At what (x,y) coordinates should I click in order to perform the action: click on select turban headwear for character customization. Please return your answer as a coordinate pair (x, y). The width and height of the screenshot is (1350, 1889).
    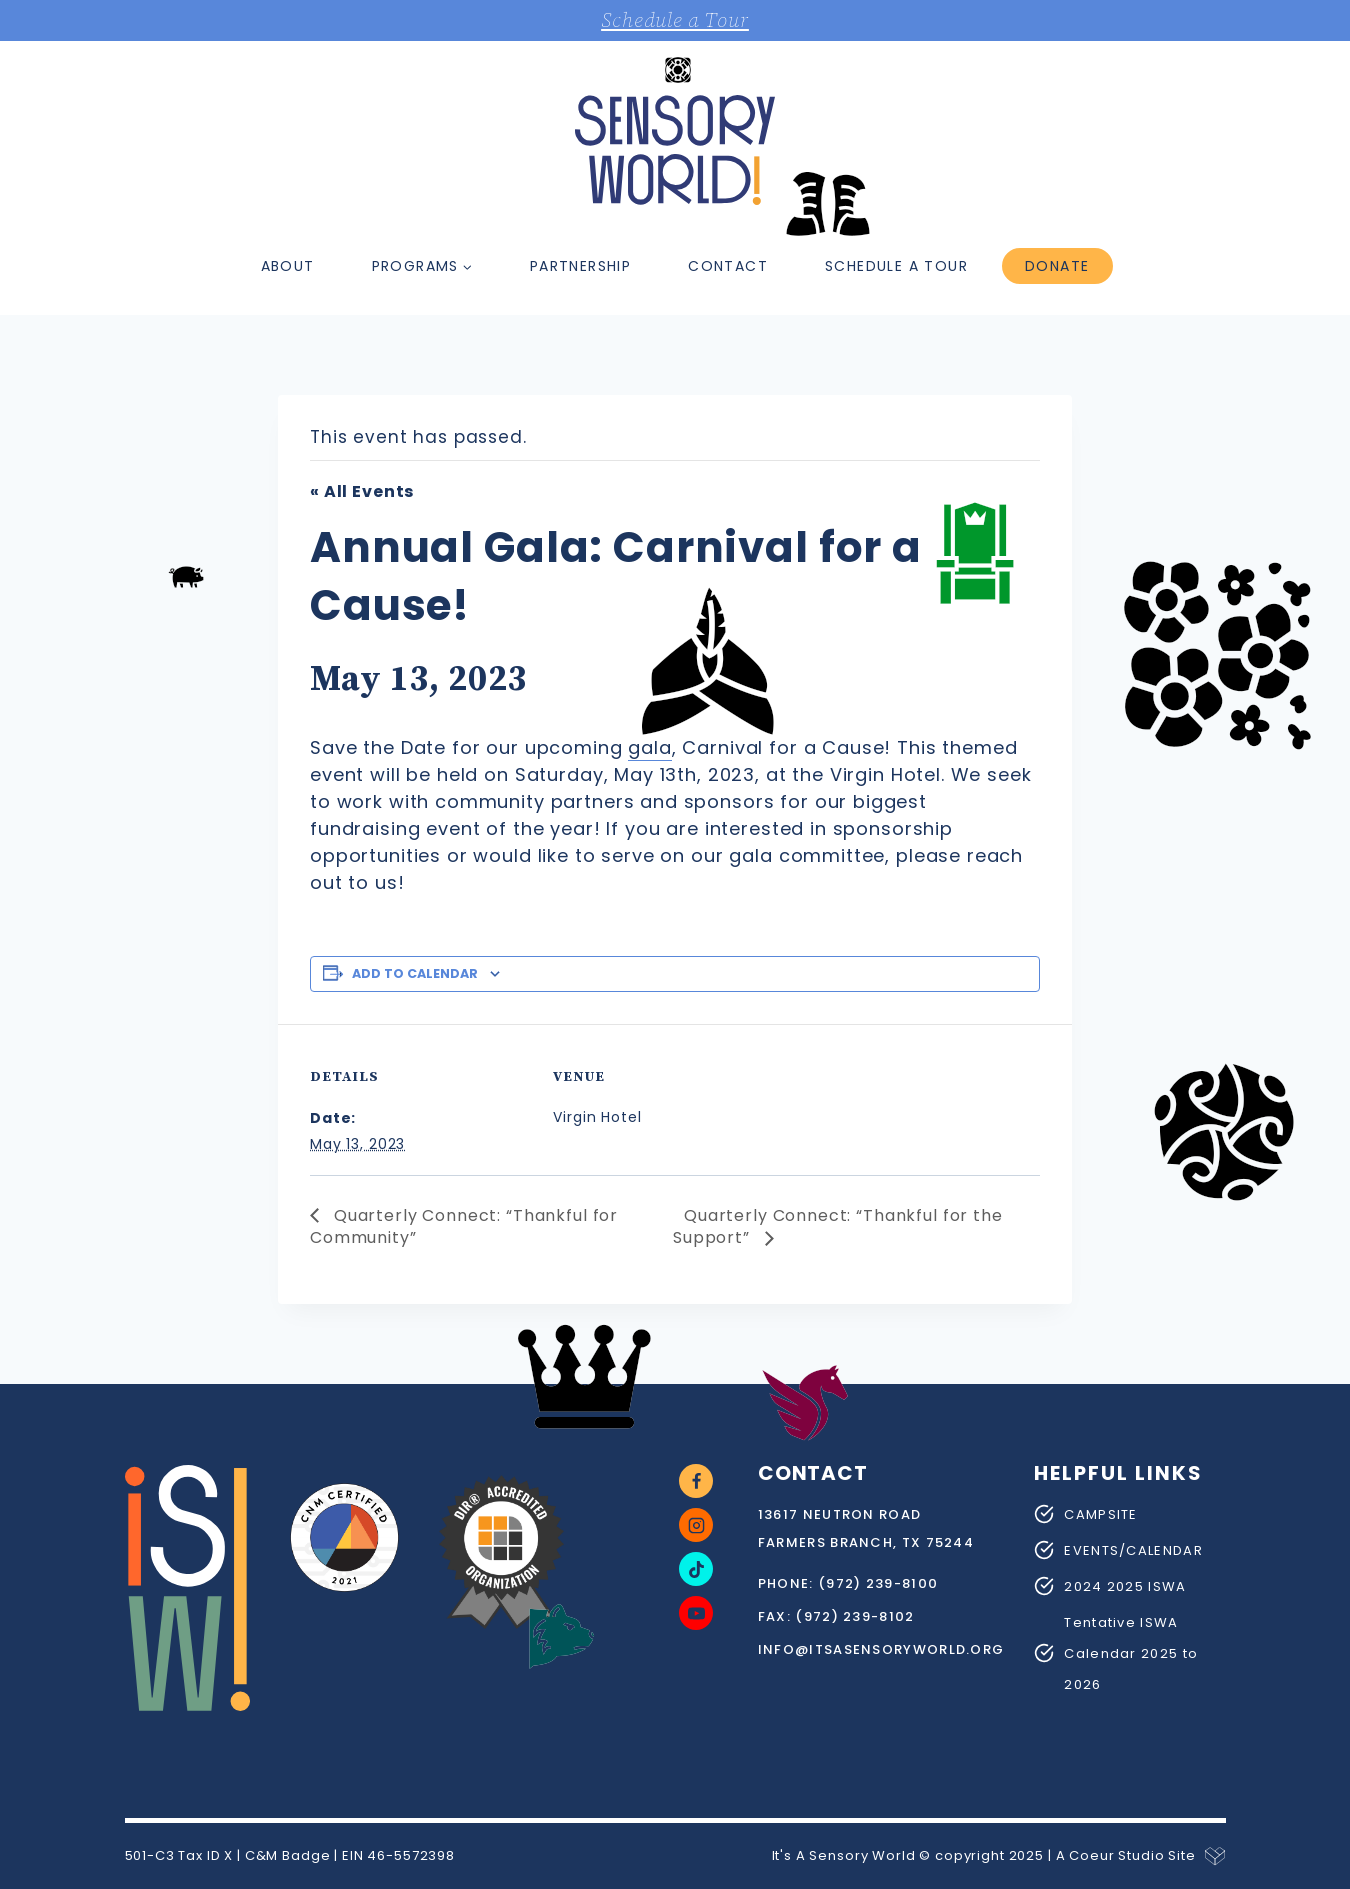
    Looking at the image, I should click on (709, 662).